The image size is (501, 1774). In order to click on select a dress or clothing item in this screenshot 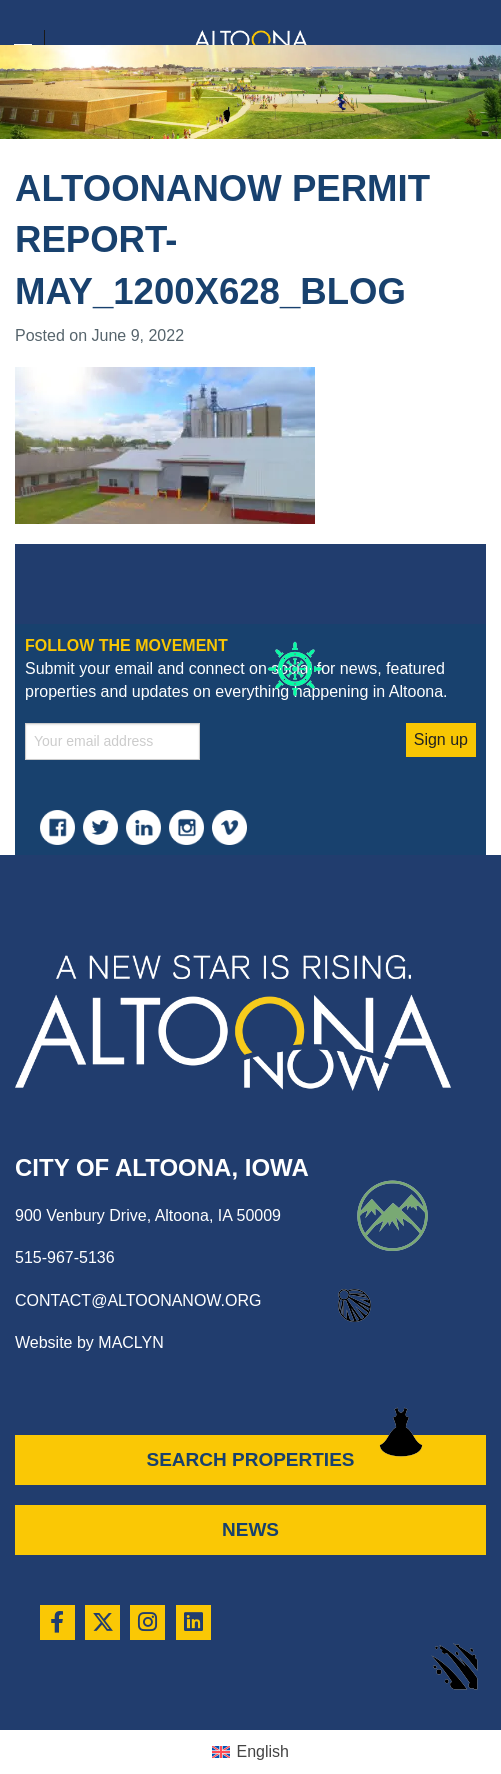, I will do `click(401, 1432)`.